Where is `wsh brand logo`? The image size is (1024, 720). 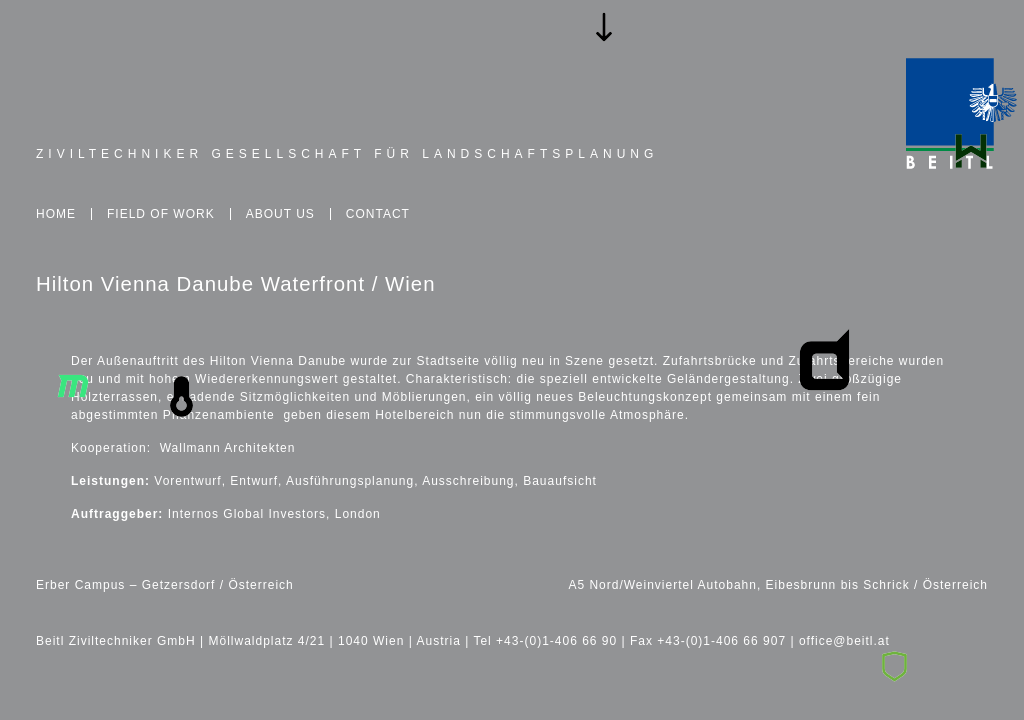
wsh brand logo is located at coordinates (971, 151).